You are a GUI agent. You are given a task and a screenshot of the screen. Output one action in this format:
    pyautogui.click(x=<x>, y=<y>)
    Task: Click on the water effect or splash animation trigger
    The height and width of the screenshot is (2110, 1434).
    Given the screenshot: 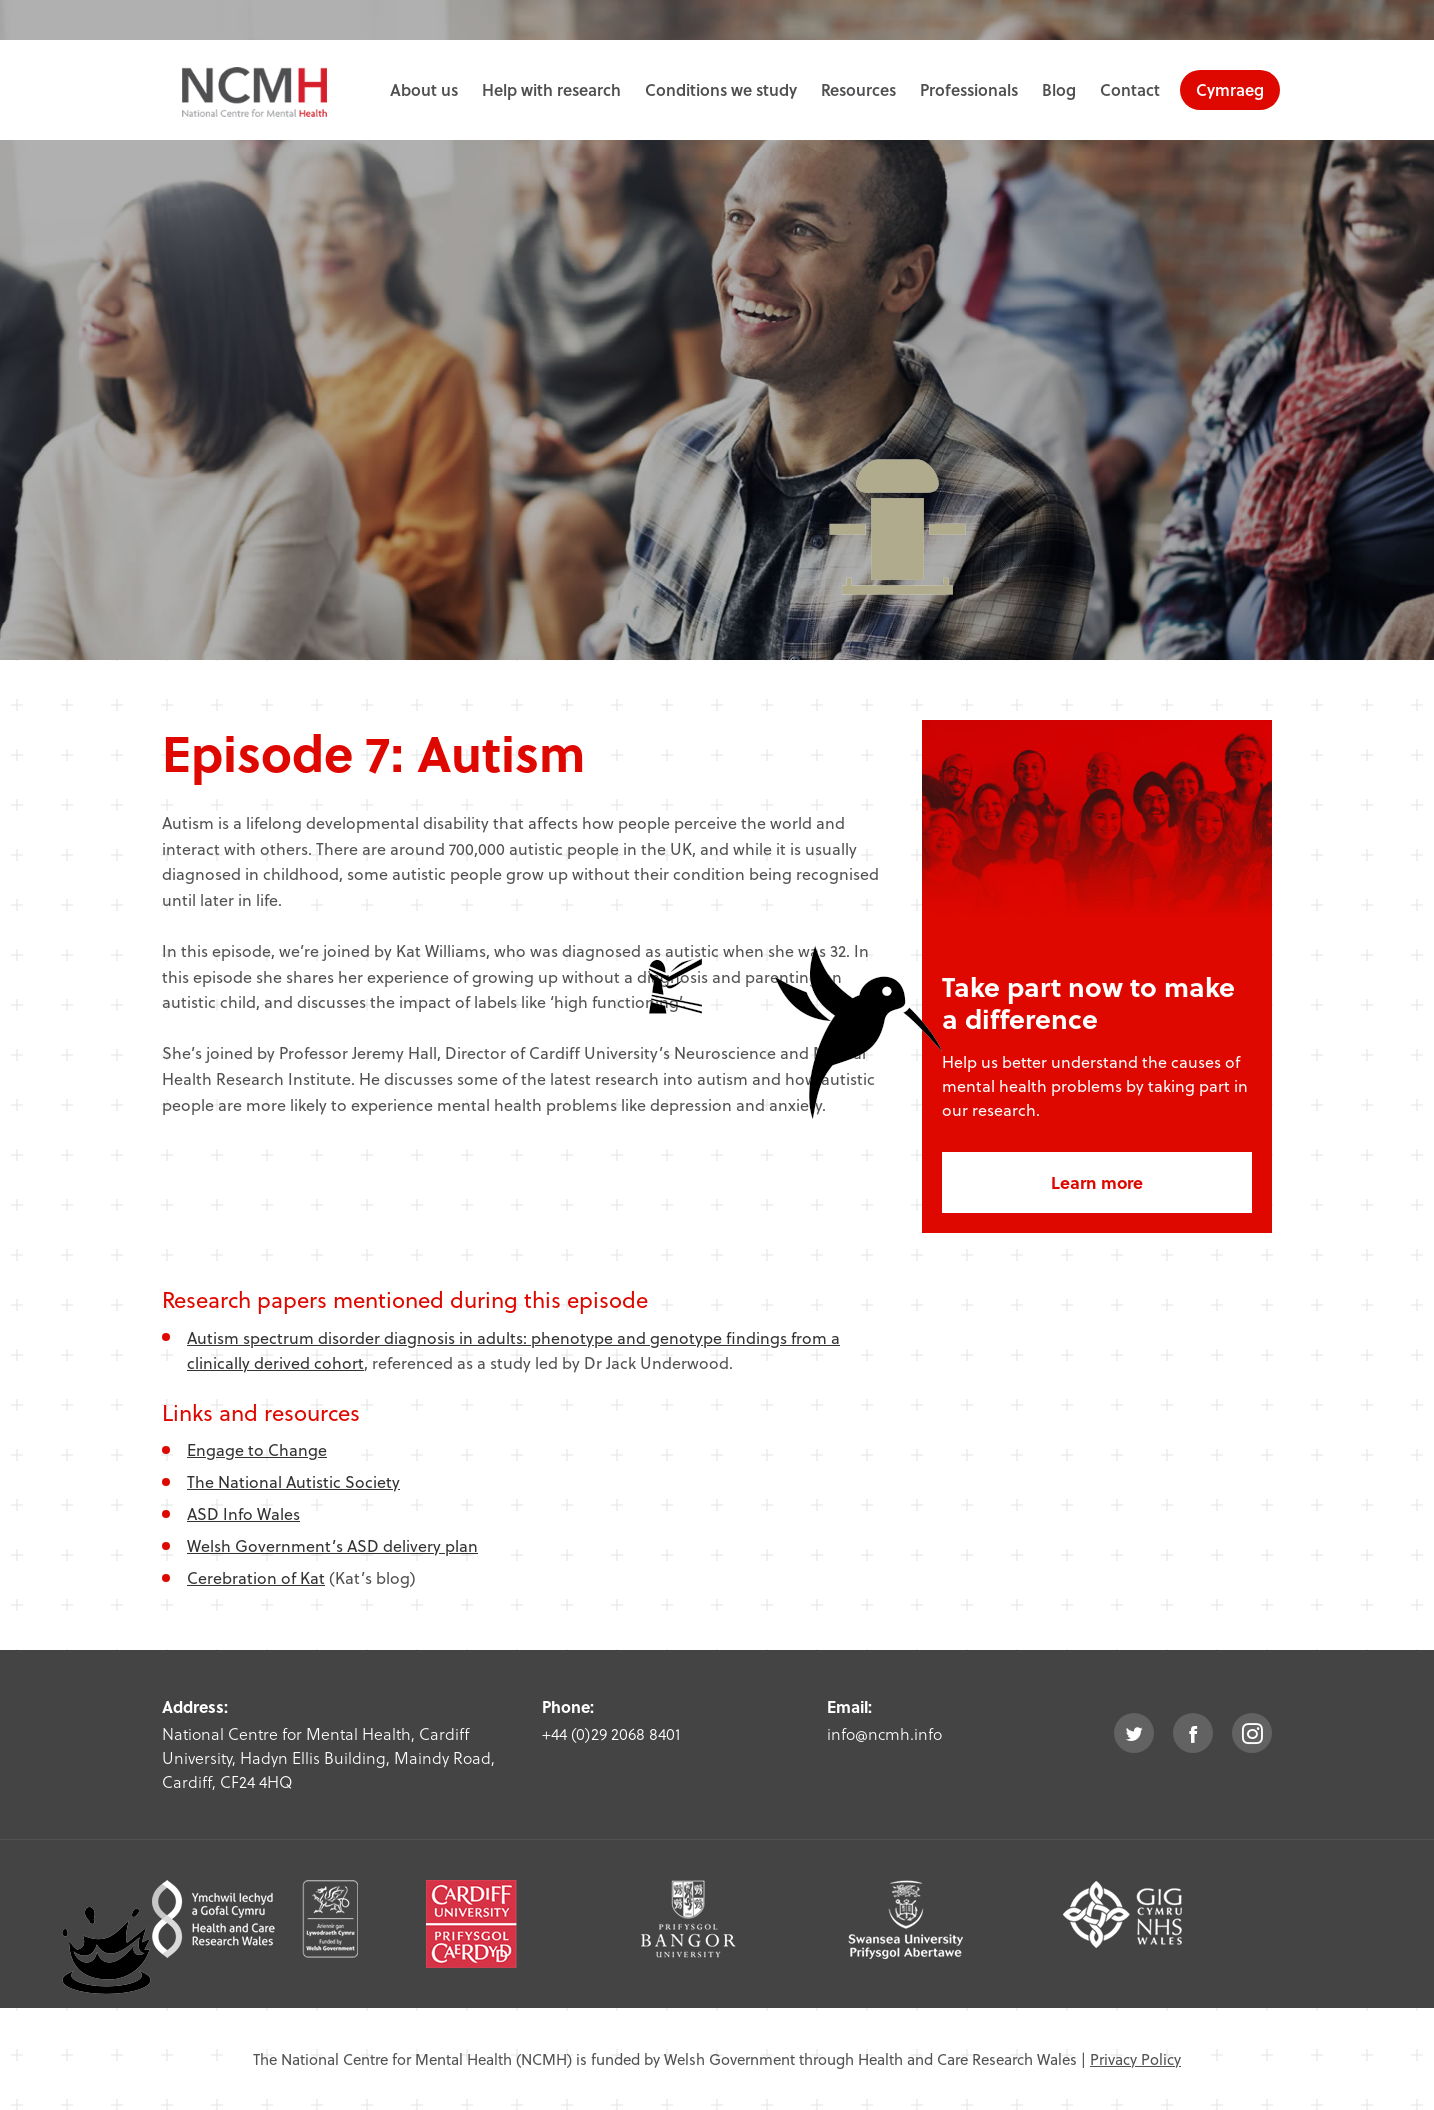 What is the action you would take?
    pyautogui.click(x=106, y=1950)
    